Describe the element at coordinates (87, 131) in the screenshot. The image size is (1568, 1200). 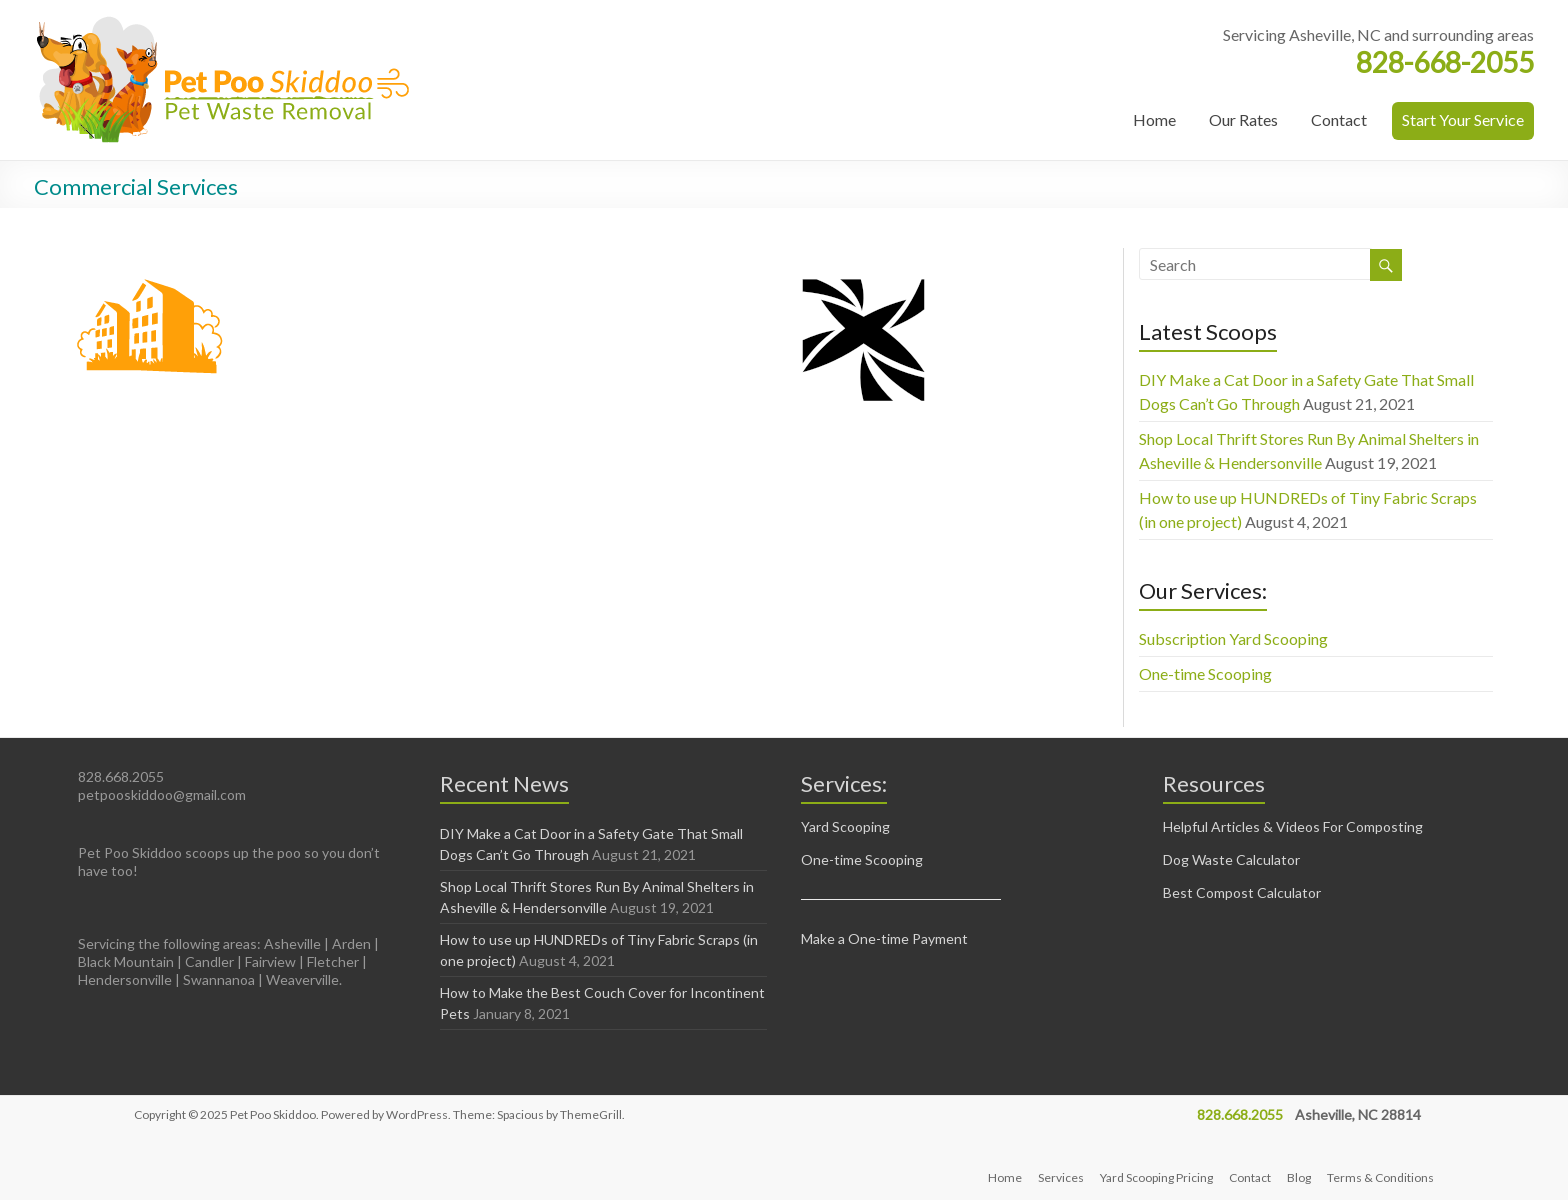
I see `equip a two-handed sword weapon` at that location.